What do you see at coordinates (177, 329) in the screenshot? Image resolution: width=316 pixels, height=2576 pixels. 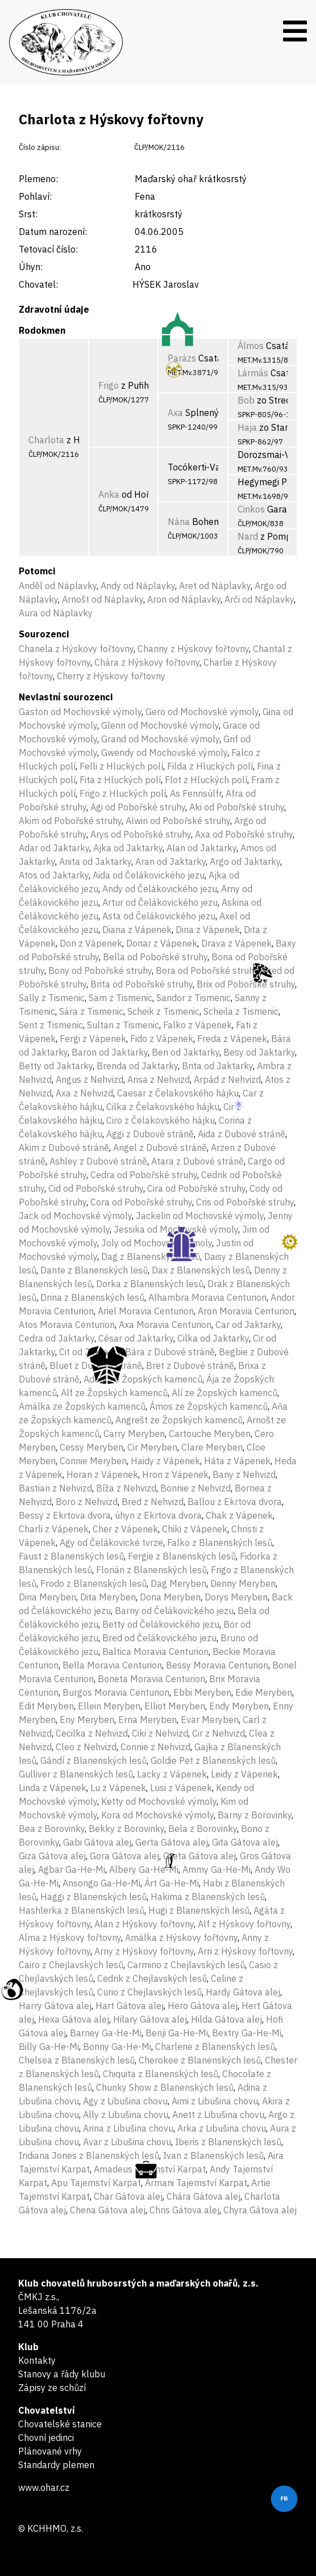 I see `access bridge-building or construction features` at bounding box center [177, 329].